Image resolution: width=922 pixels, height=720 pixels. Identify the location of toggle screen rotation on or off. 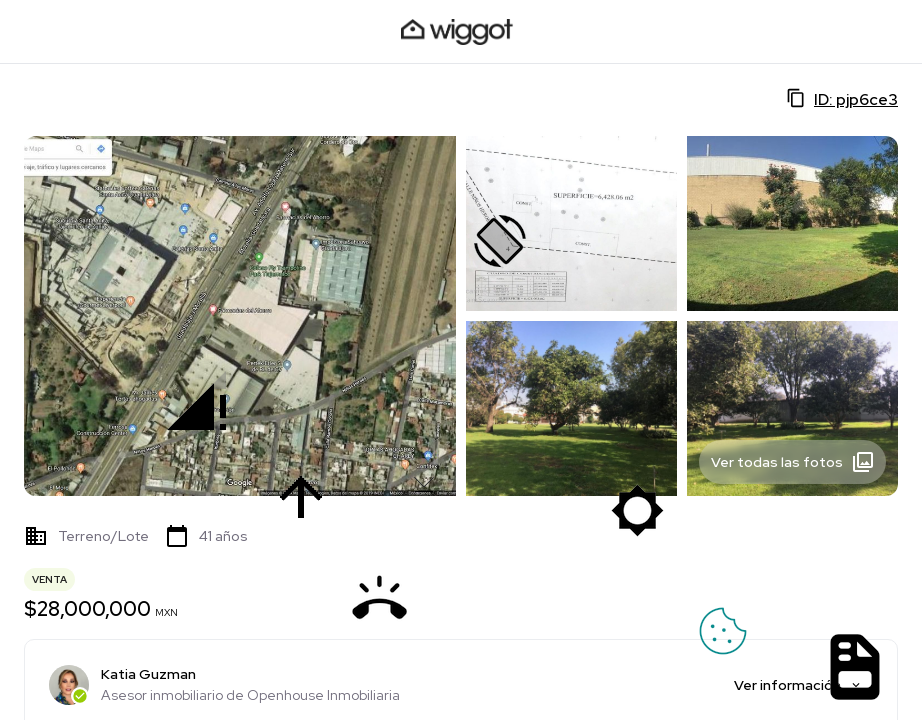
(500, 241).